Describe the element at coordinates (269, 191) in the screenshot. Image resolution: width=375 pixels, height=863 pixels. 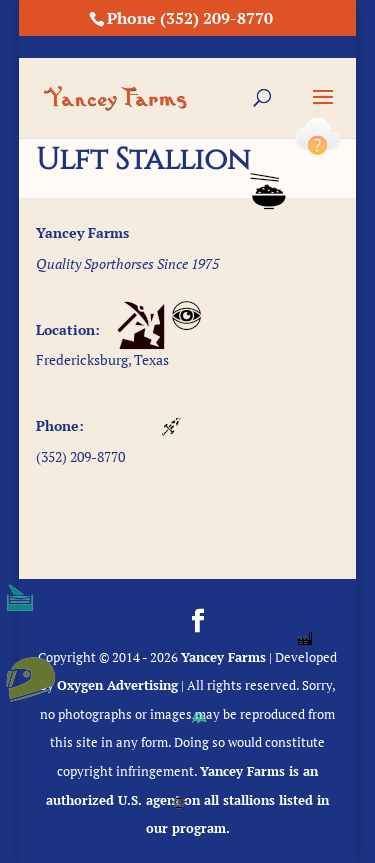
I see `browse asian cuisine or rice dishes` at that location.